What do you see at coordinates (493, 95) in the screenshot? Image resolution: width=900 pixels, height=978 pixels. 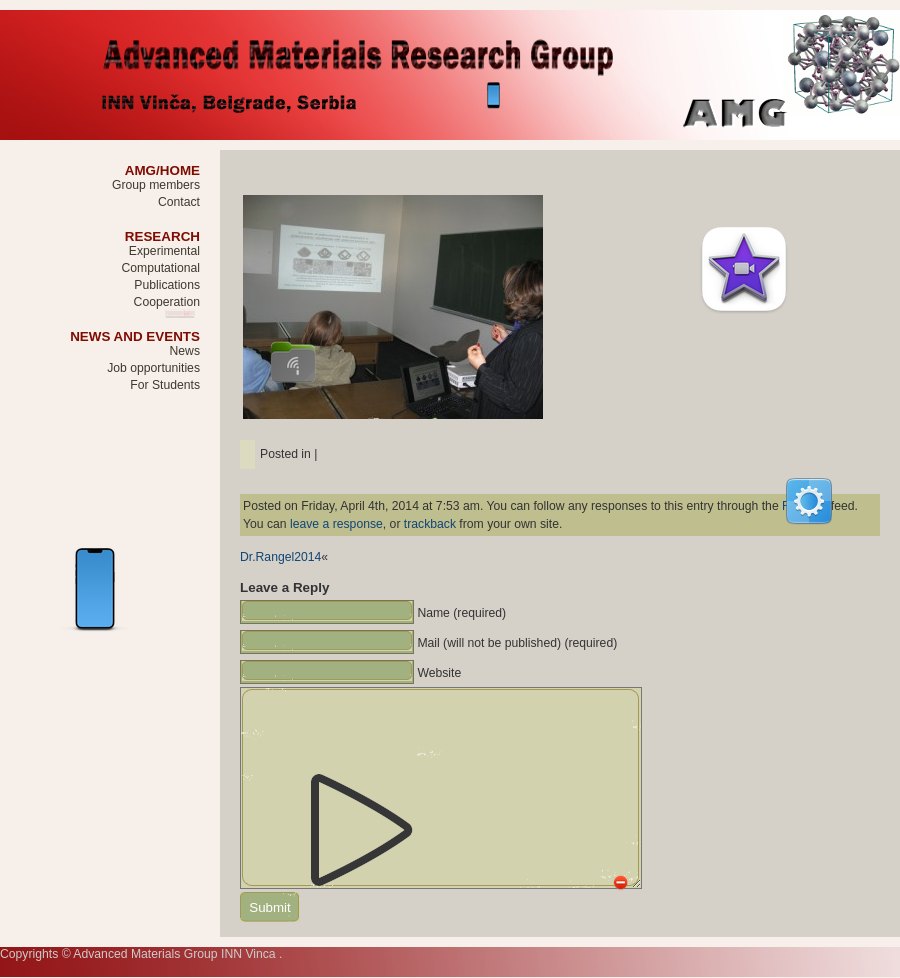 I see `iPhone 7 Plus device icon` at bounding box center [493, 95].